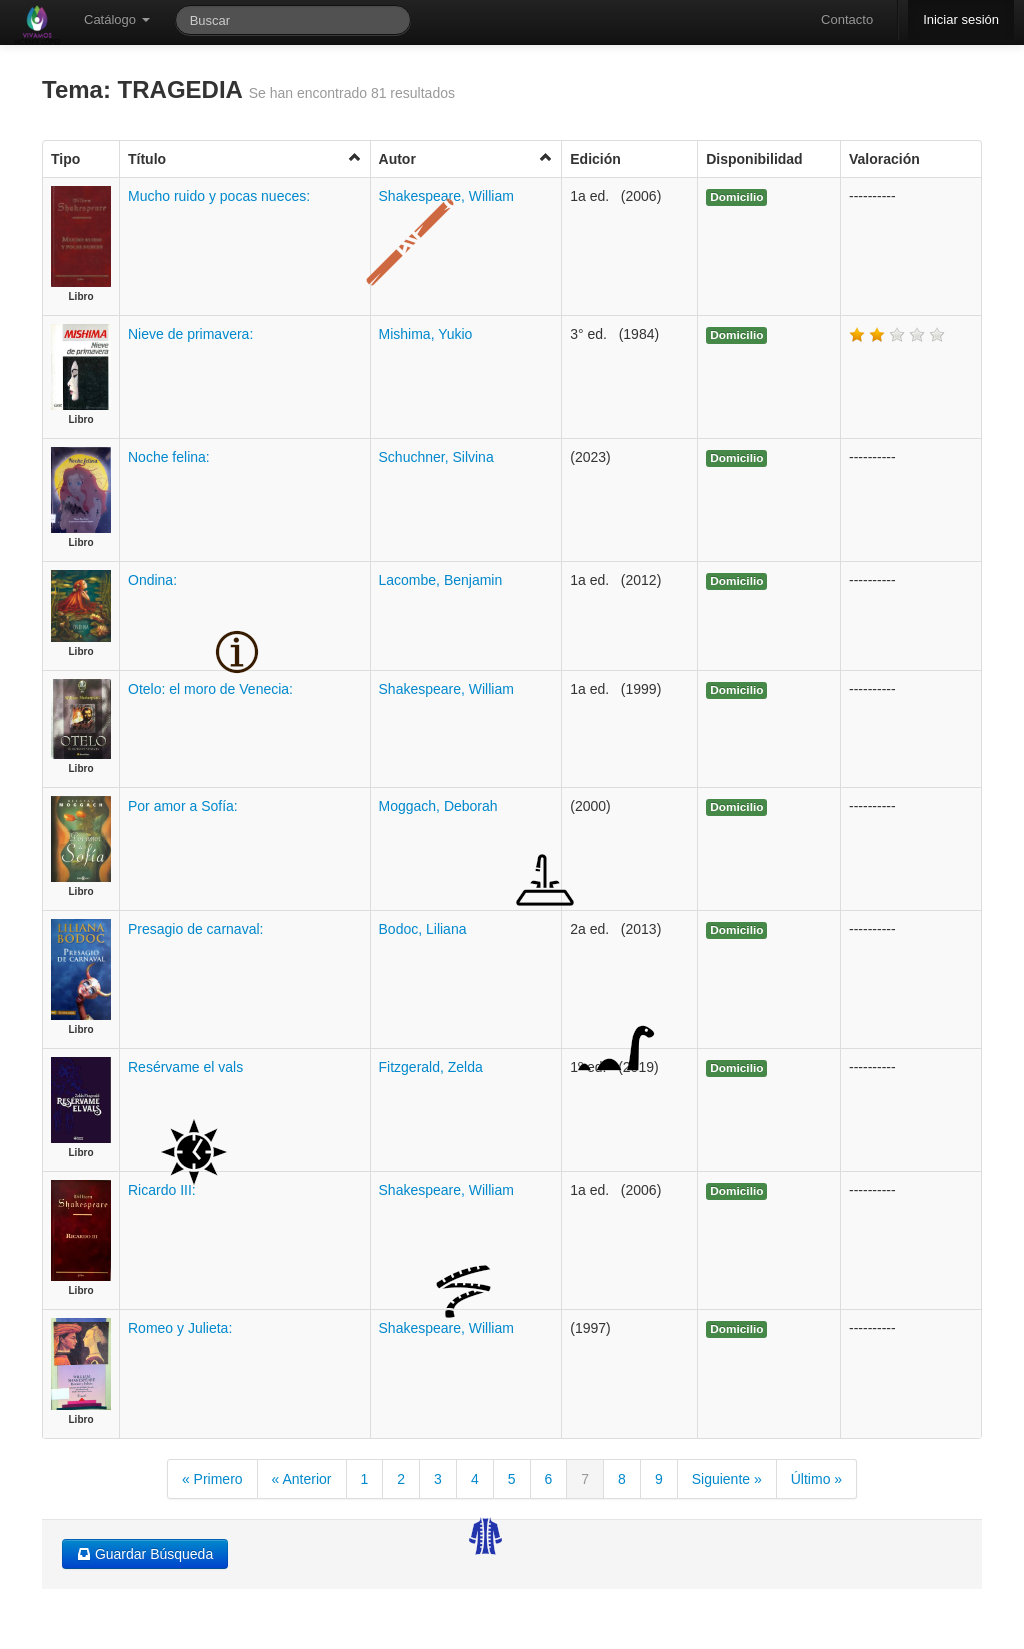  What do you see at coordinates (616, 1048) in the screenshot?
I see `access sea creatures or aquatic animals category` at bounding box center [616, 1048].